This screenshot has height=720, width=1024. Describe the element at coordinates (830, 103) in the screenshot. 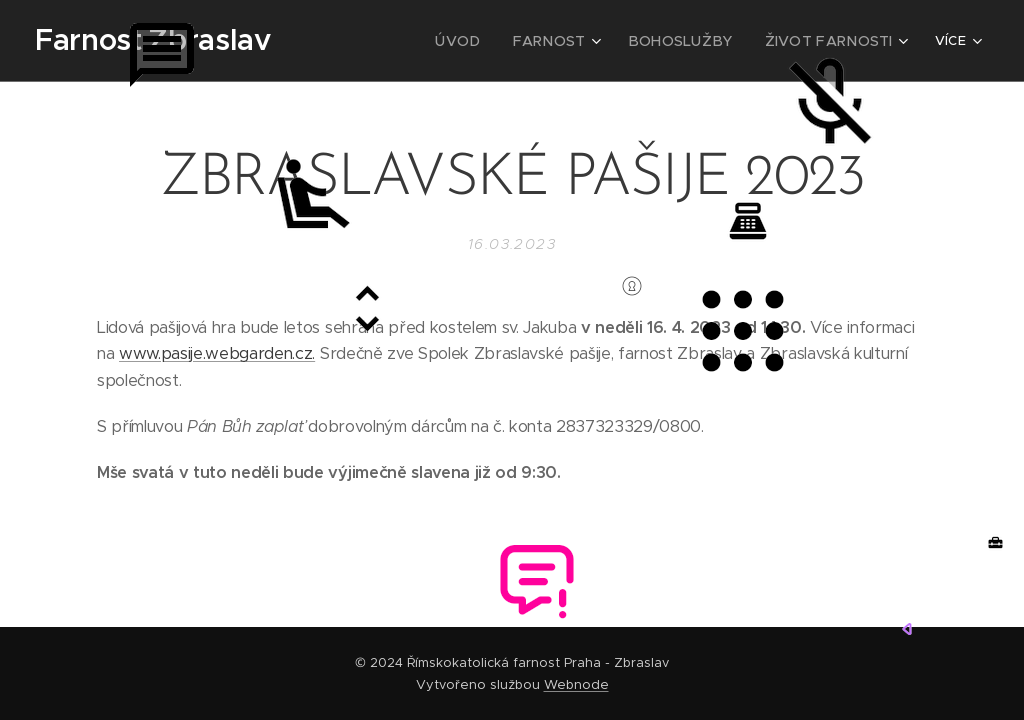

I see `mute your microphone` at that location.